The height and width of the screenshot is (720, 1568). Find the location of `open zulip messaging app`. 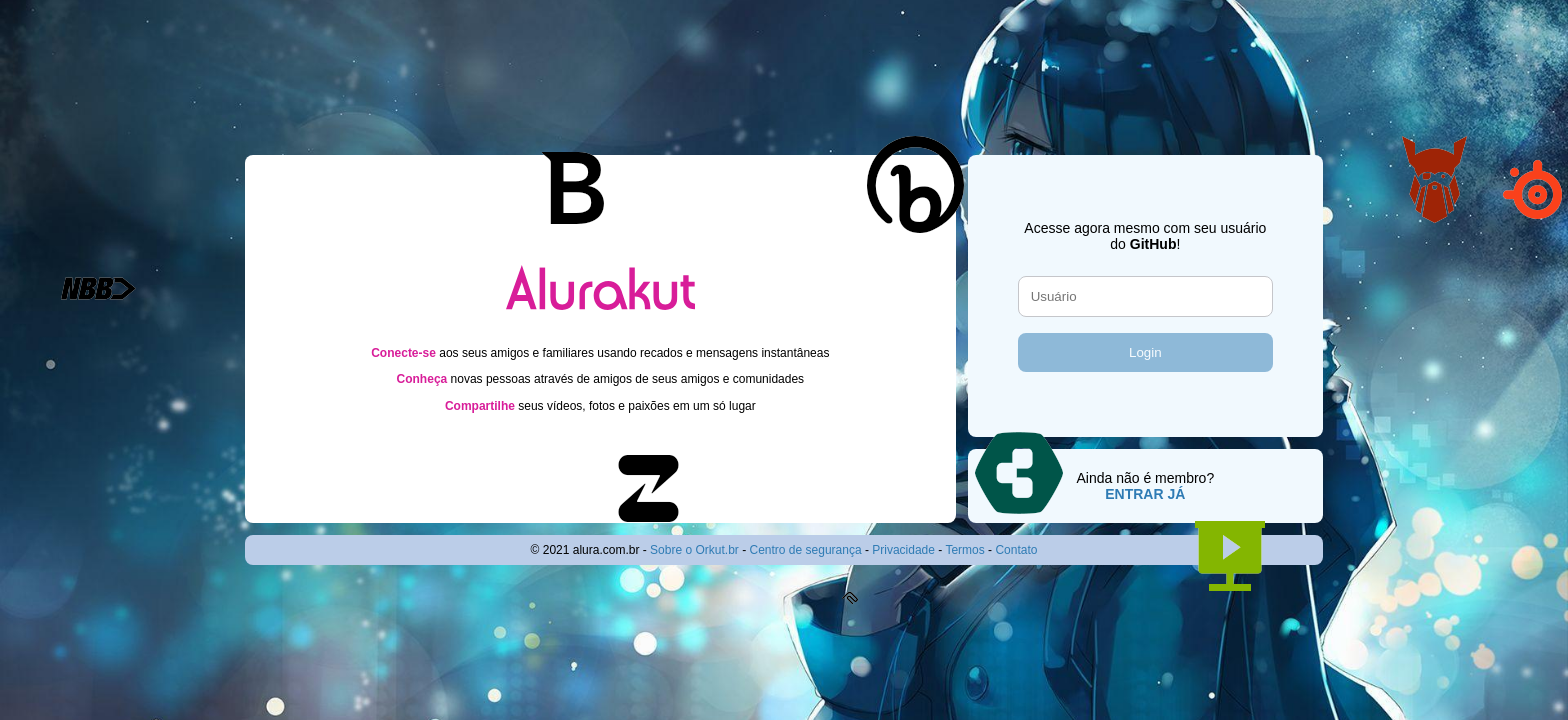

open zulip messaging app is located at coordinates (648, 488).